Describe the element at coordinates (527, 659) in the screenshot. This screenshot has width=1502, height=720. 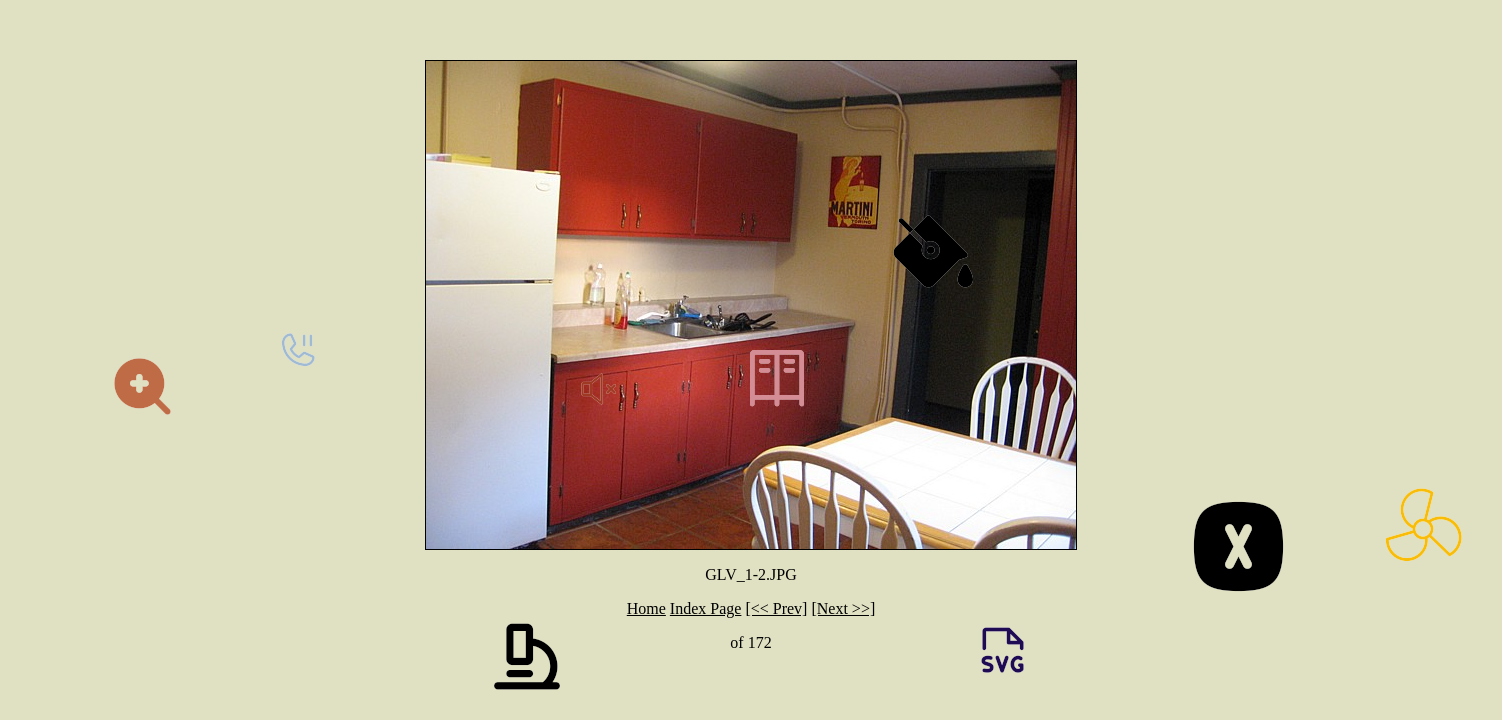
I see `access research or laboratory tools` at that location.